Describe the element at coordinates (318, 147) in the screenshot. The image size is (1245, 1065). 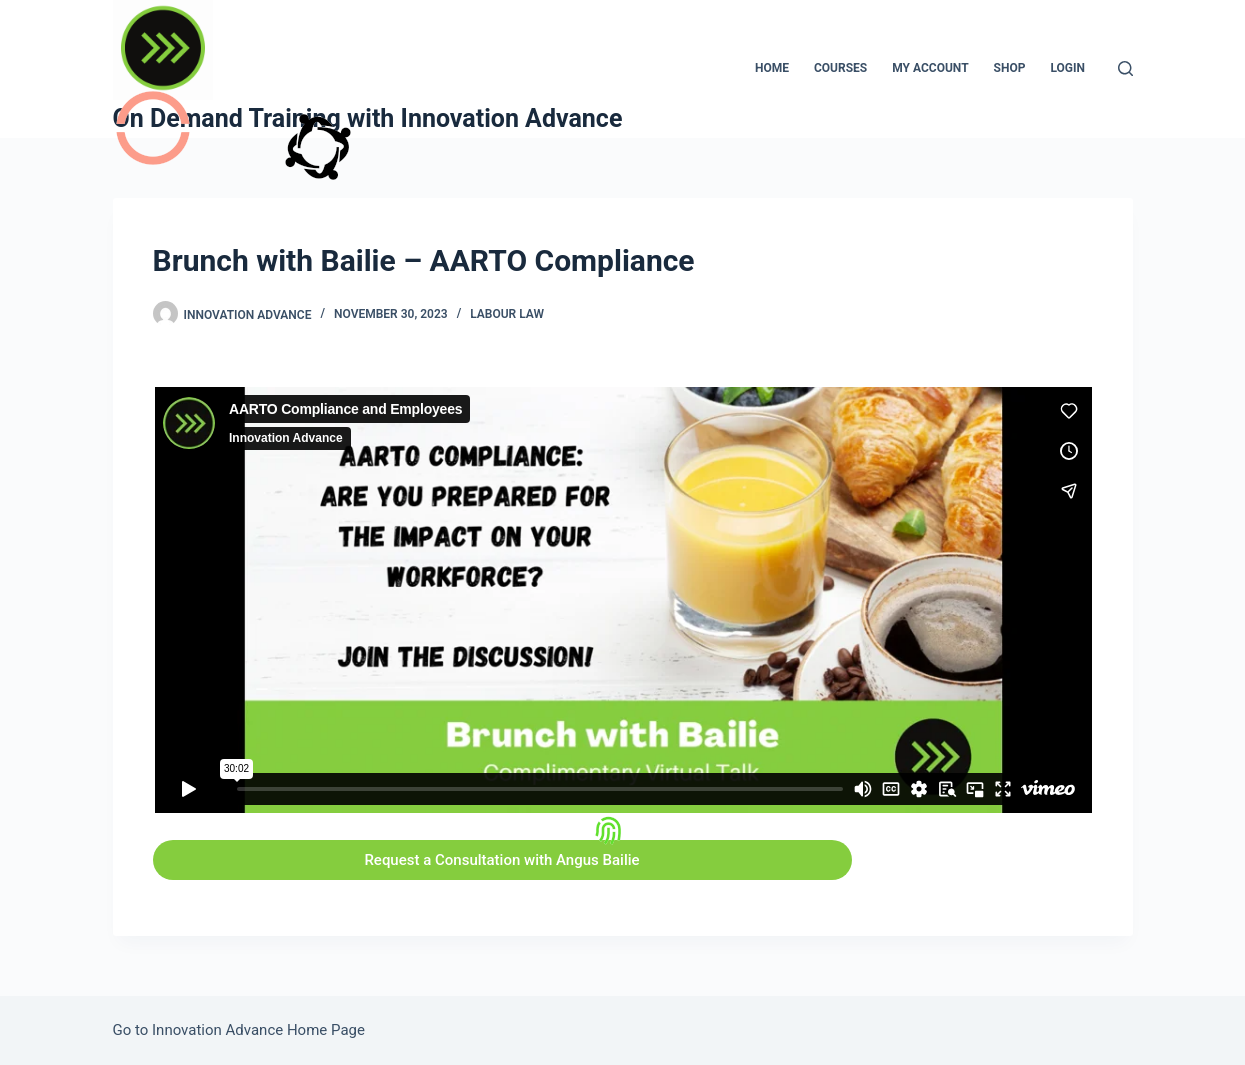
I see `hornbill brand logo` at that location.